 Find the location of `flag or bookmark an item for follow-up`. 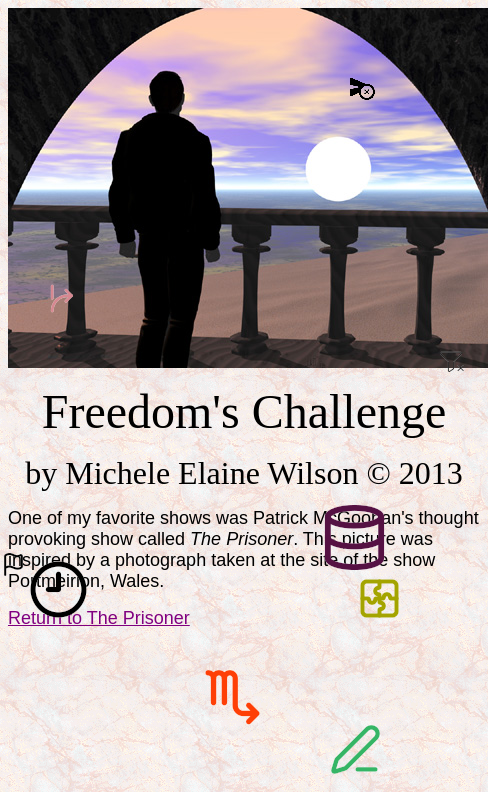

flag or bookmark an item for follow-up is located at coordinates (13, 564).